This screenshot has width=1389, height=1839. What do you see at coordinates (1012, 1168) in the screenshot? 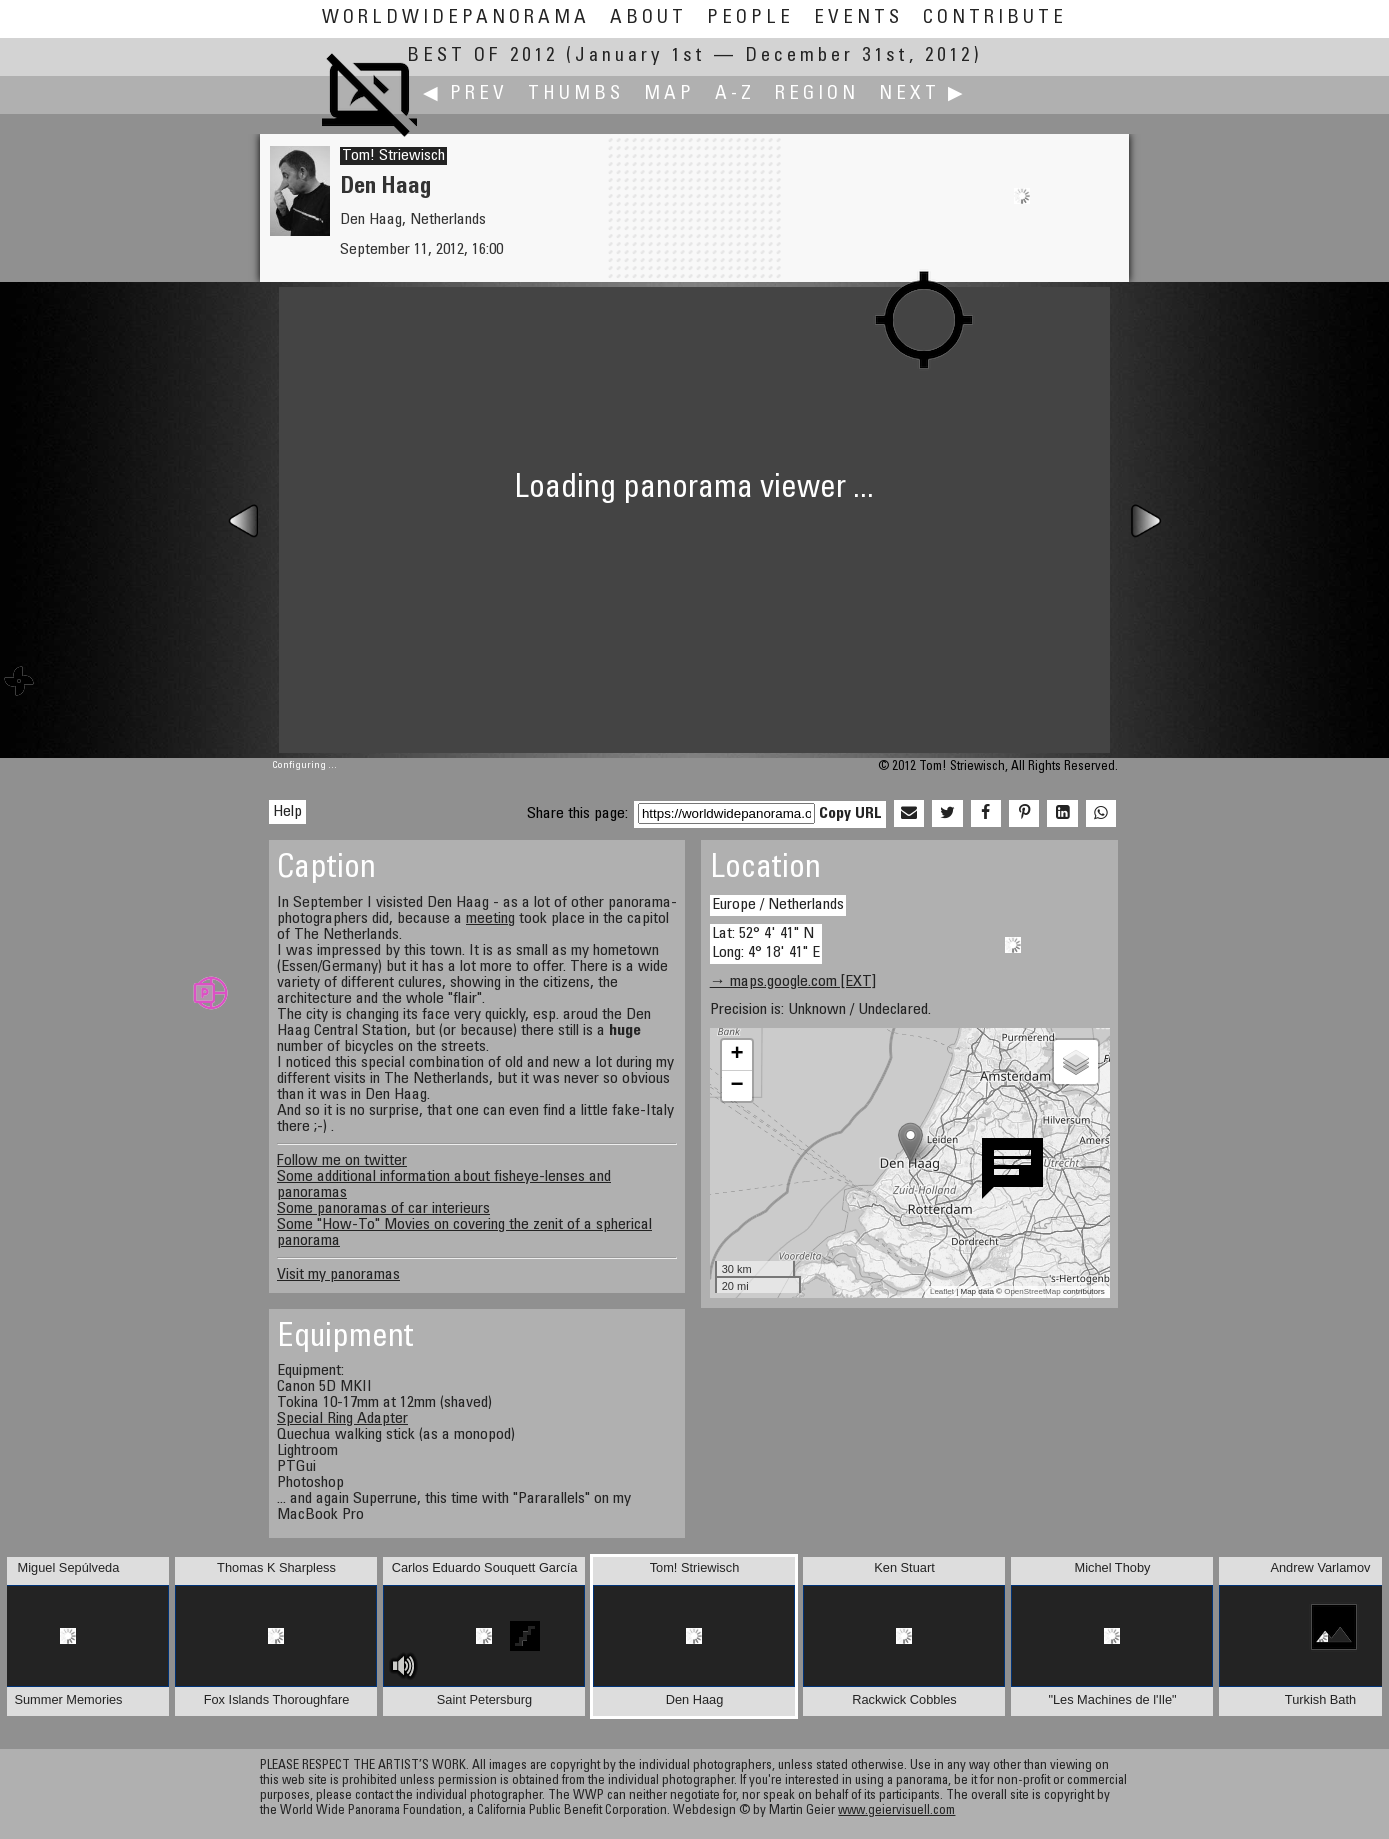
I see `open chat or messaging` at bounding box center [1012, 1168].